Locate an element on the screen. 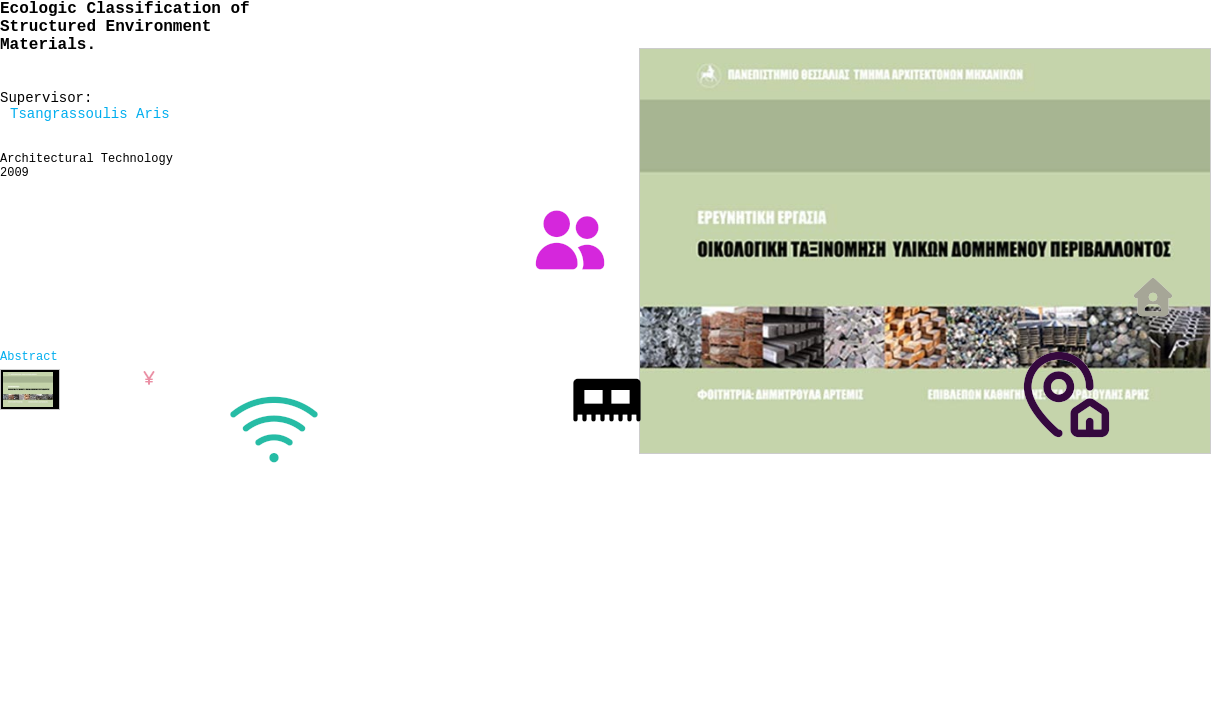 The width and height of the screenshot is (1221, 720). indicates strong wifi connection is located at coordinates (274, 428).